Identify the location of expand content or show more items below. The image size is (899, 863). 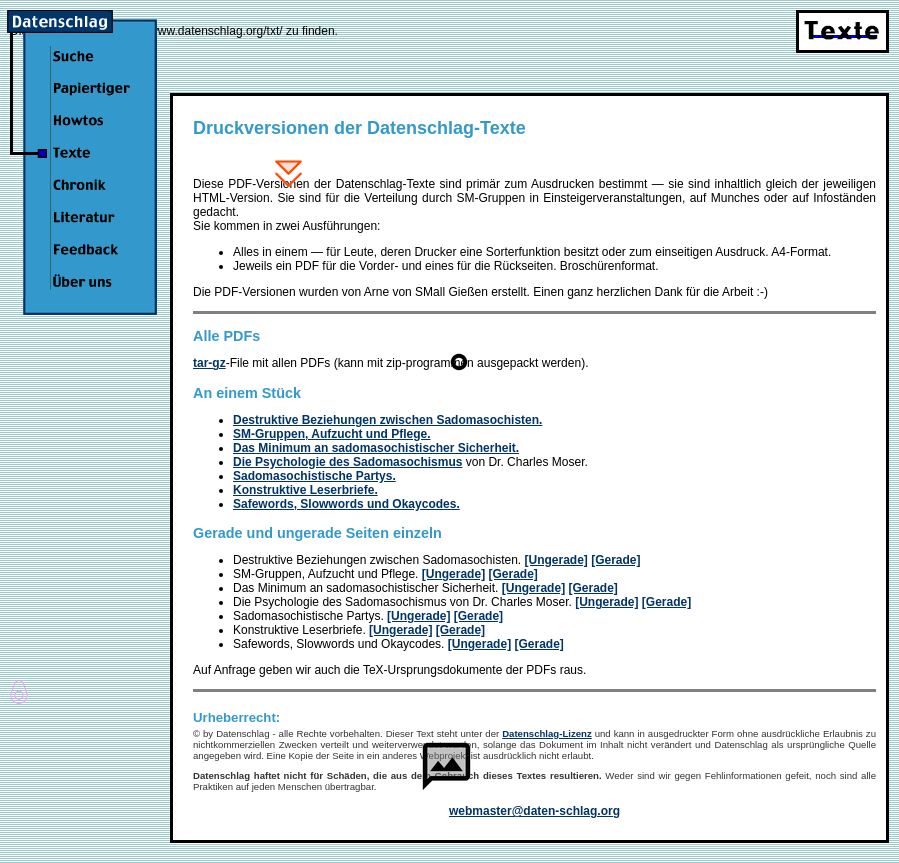
(288, 172).